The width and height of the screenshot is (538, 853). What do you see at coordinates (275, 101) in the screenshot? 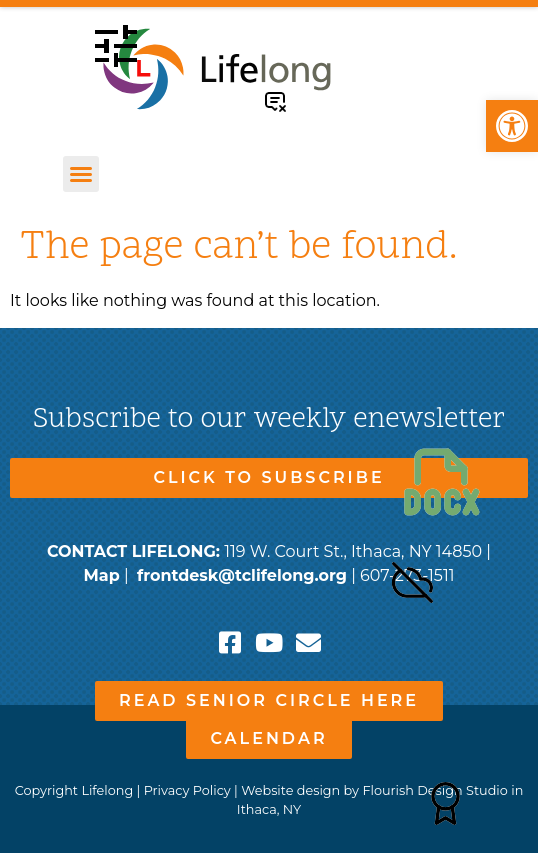
I see `delete a message or conversation` at bounding box center [275, 101].